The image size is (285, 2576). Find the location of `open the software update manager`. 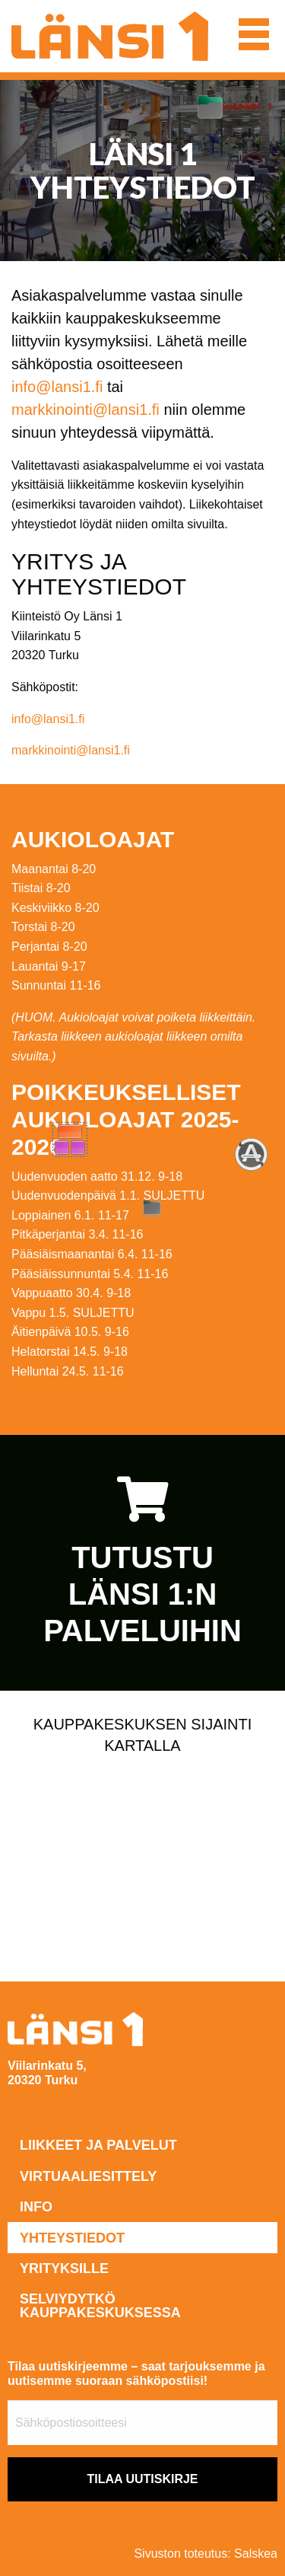

open the software update manager is located at coordinates (251, 1154).